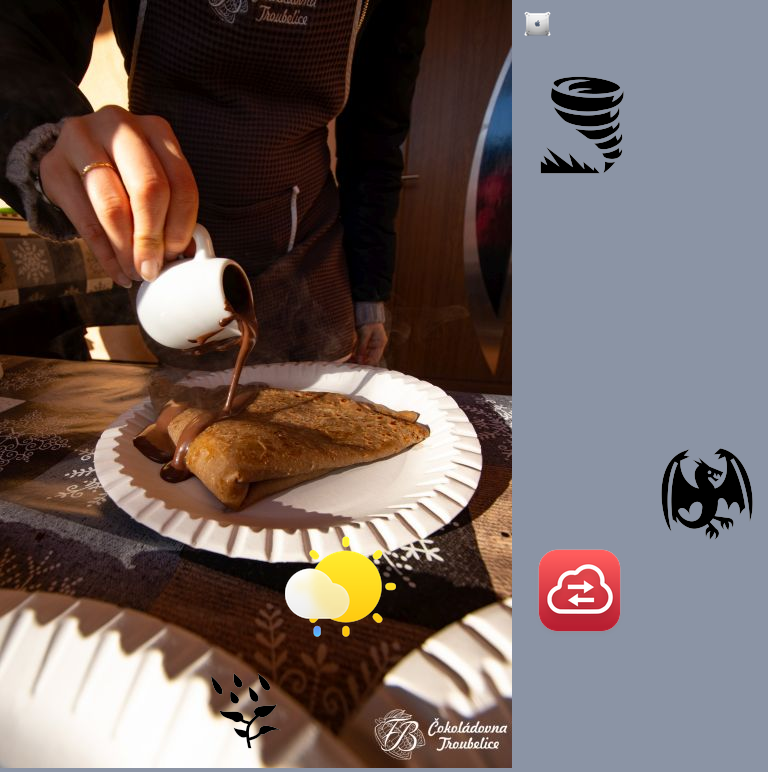 The height and width of the screenshot is (772, 768). Describe the element at coordinates (589, 125) in the screenshot. I see `indicates severe weather alert or tornado warning` at that location.